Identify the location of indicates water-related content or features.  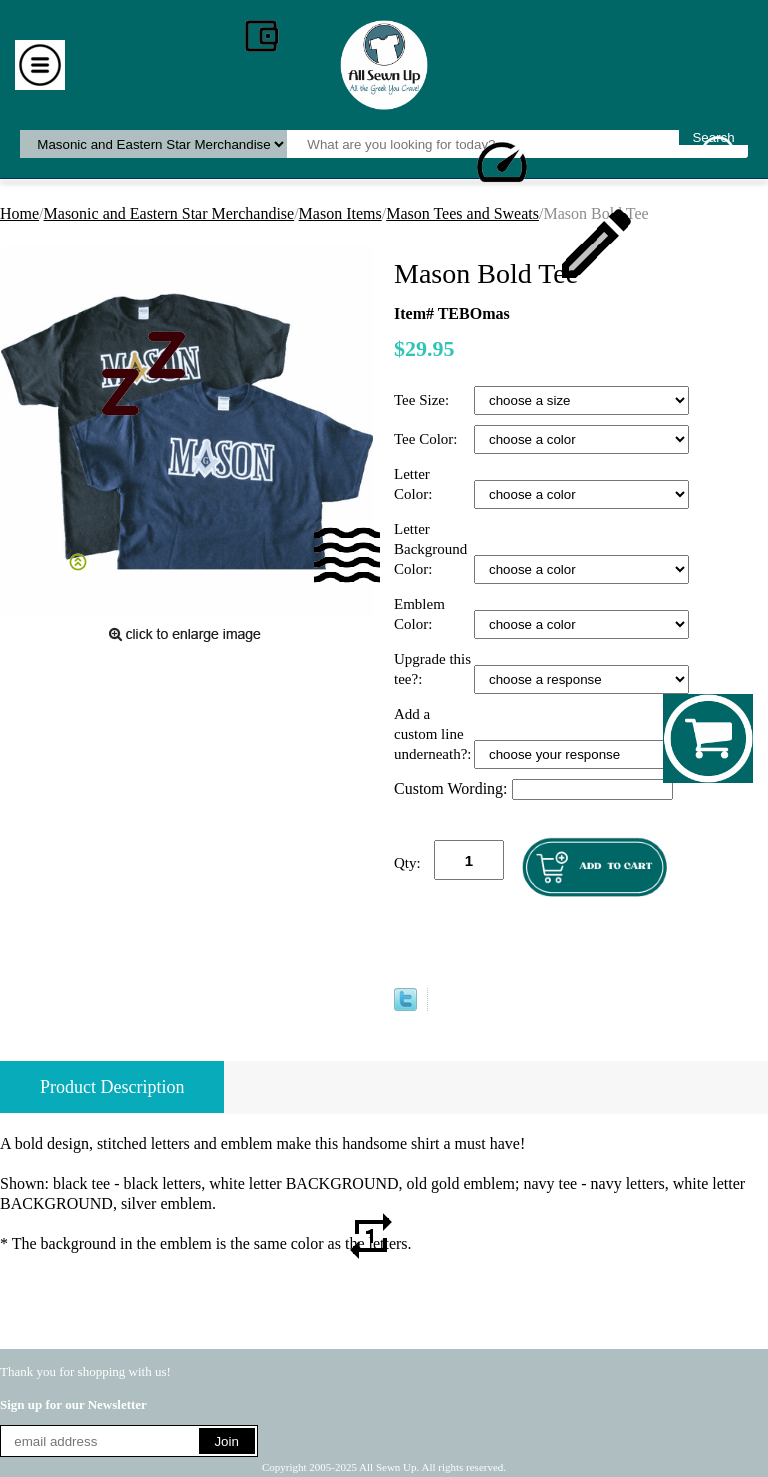
(347, 555).